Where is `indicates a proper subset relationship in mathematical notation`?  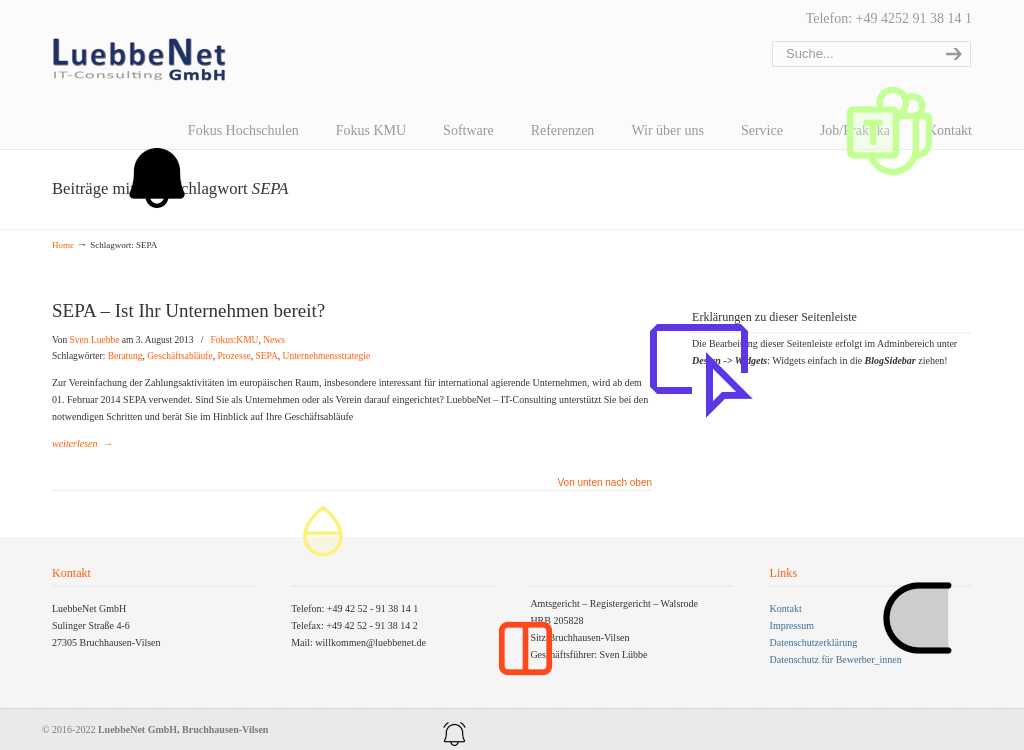 indicates a proper subset relationship in mathematical notation is located at coordinates (919, 618).